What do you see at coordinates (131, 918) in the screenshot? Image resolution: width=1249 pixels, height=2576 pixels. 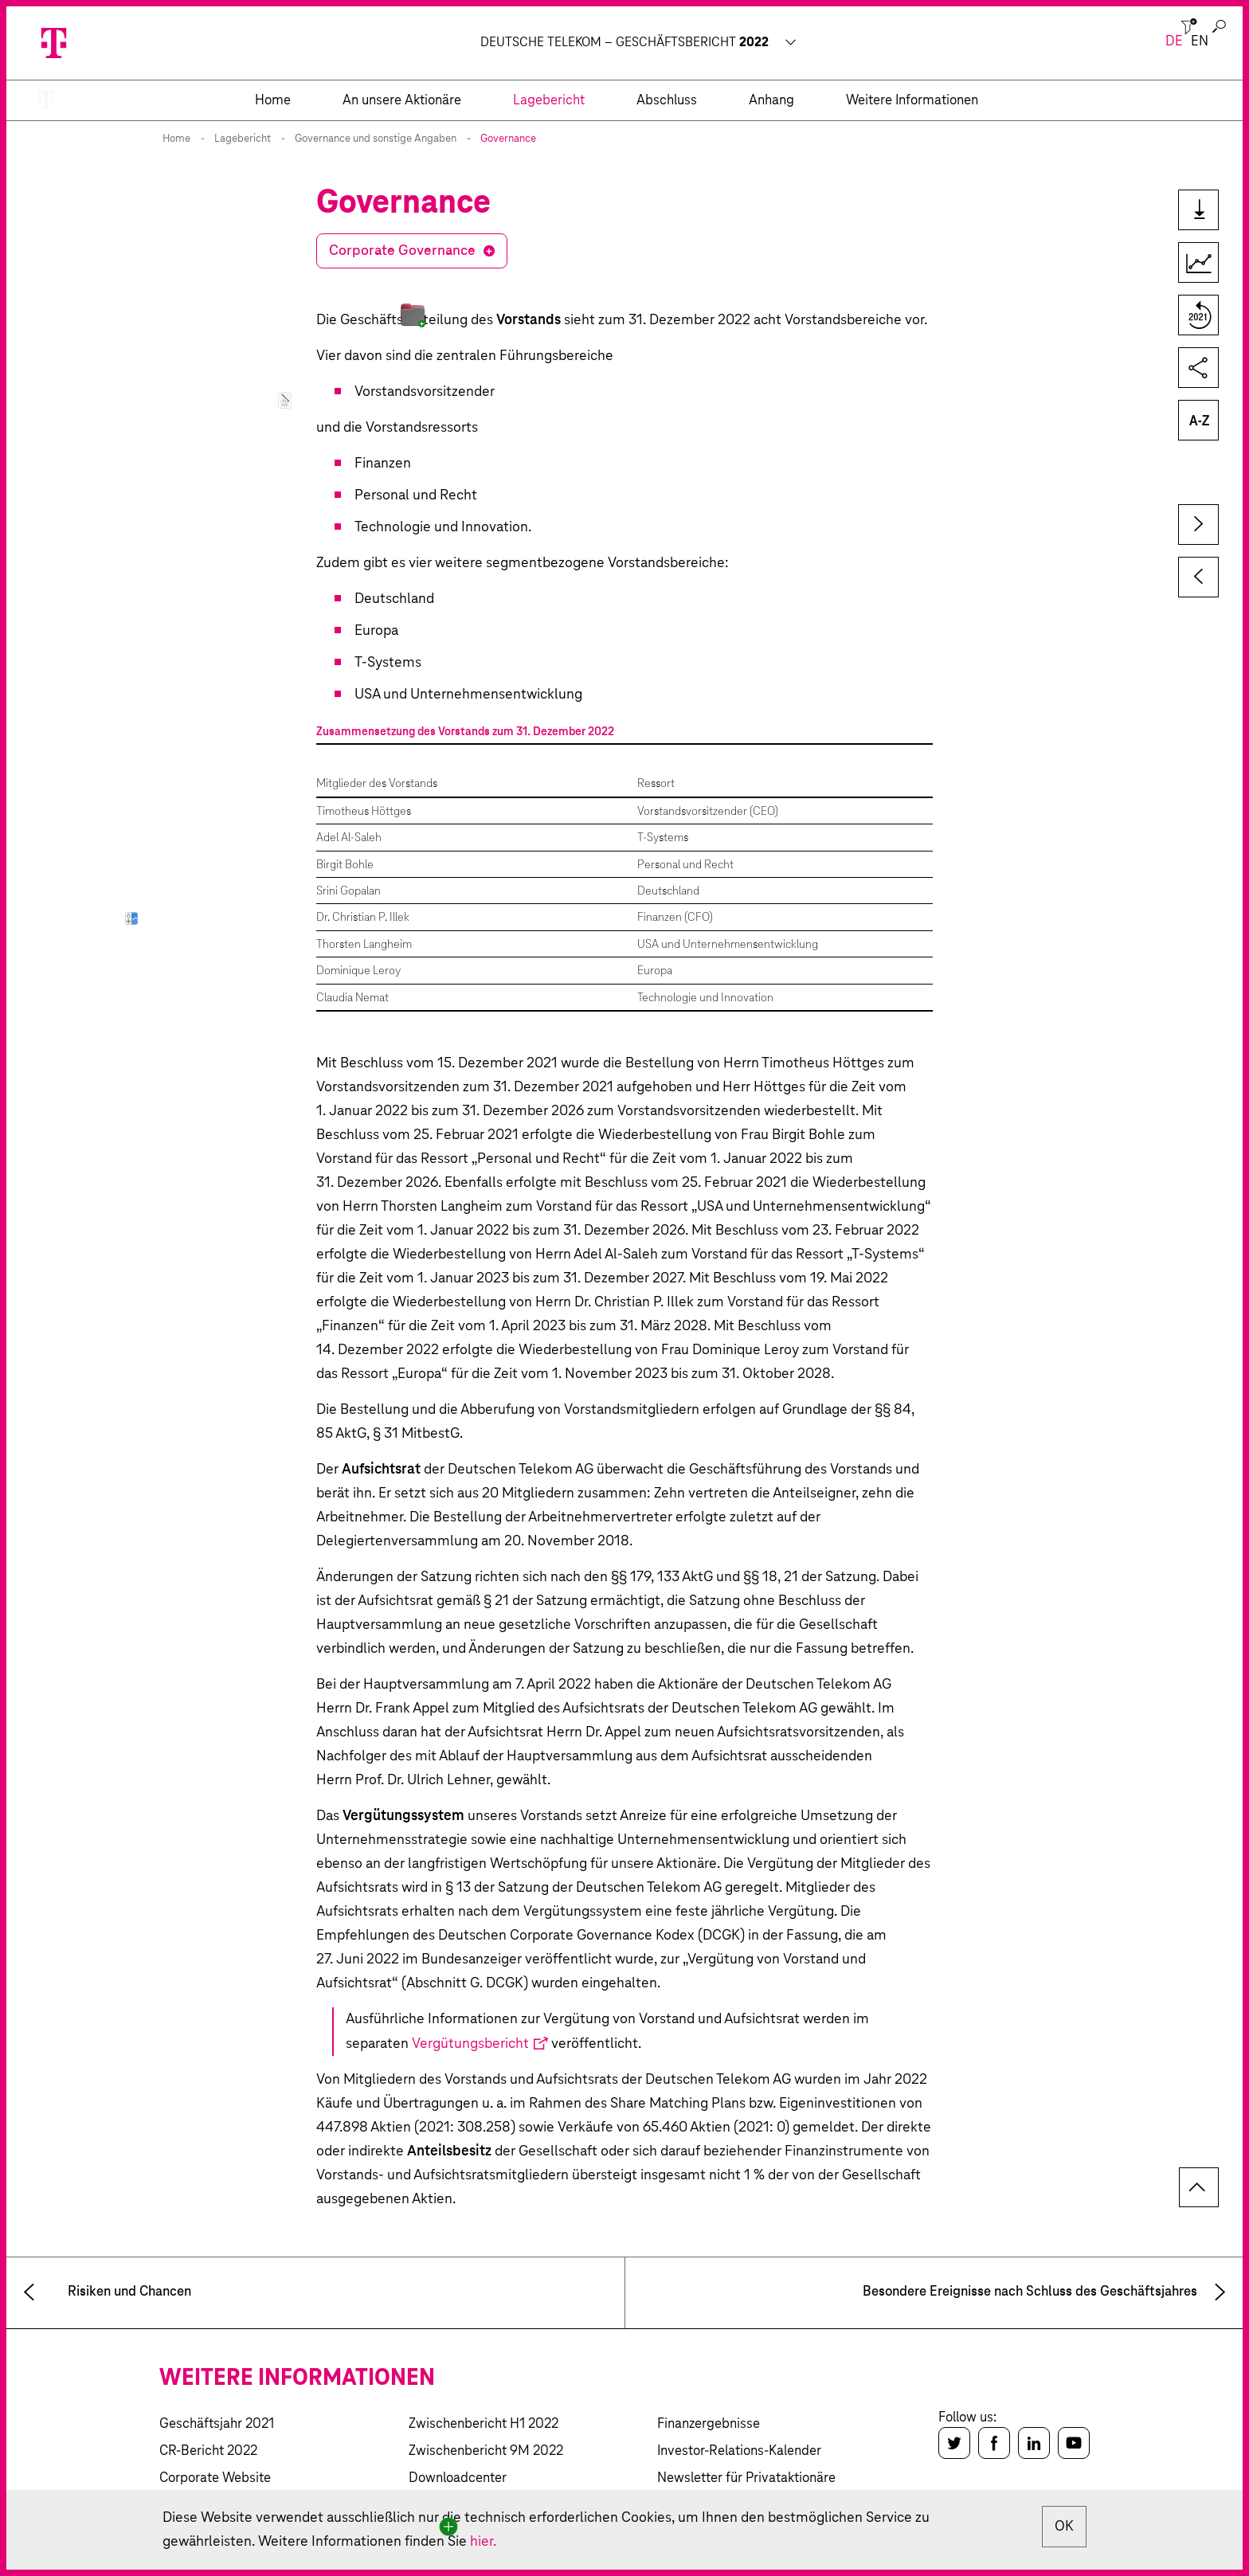 I see `open the character map application` at bounding box center [131, 918].